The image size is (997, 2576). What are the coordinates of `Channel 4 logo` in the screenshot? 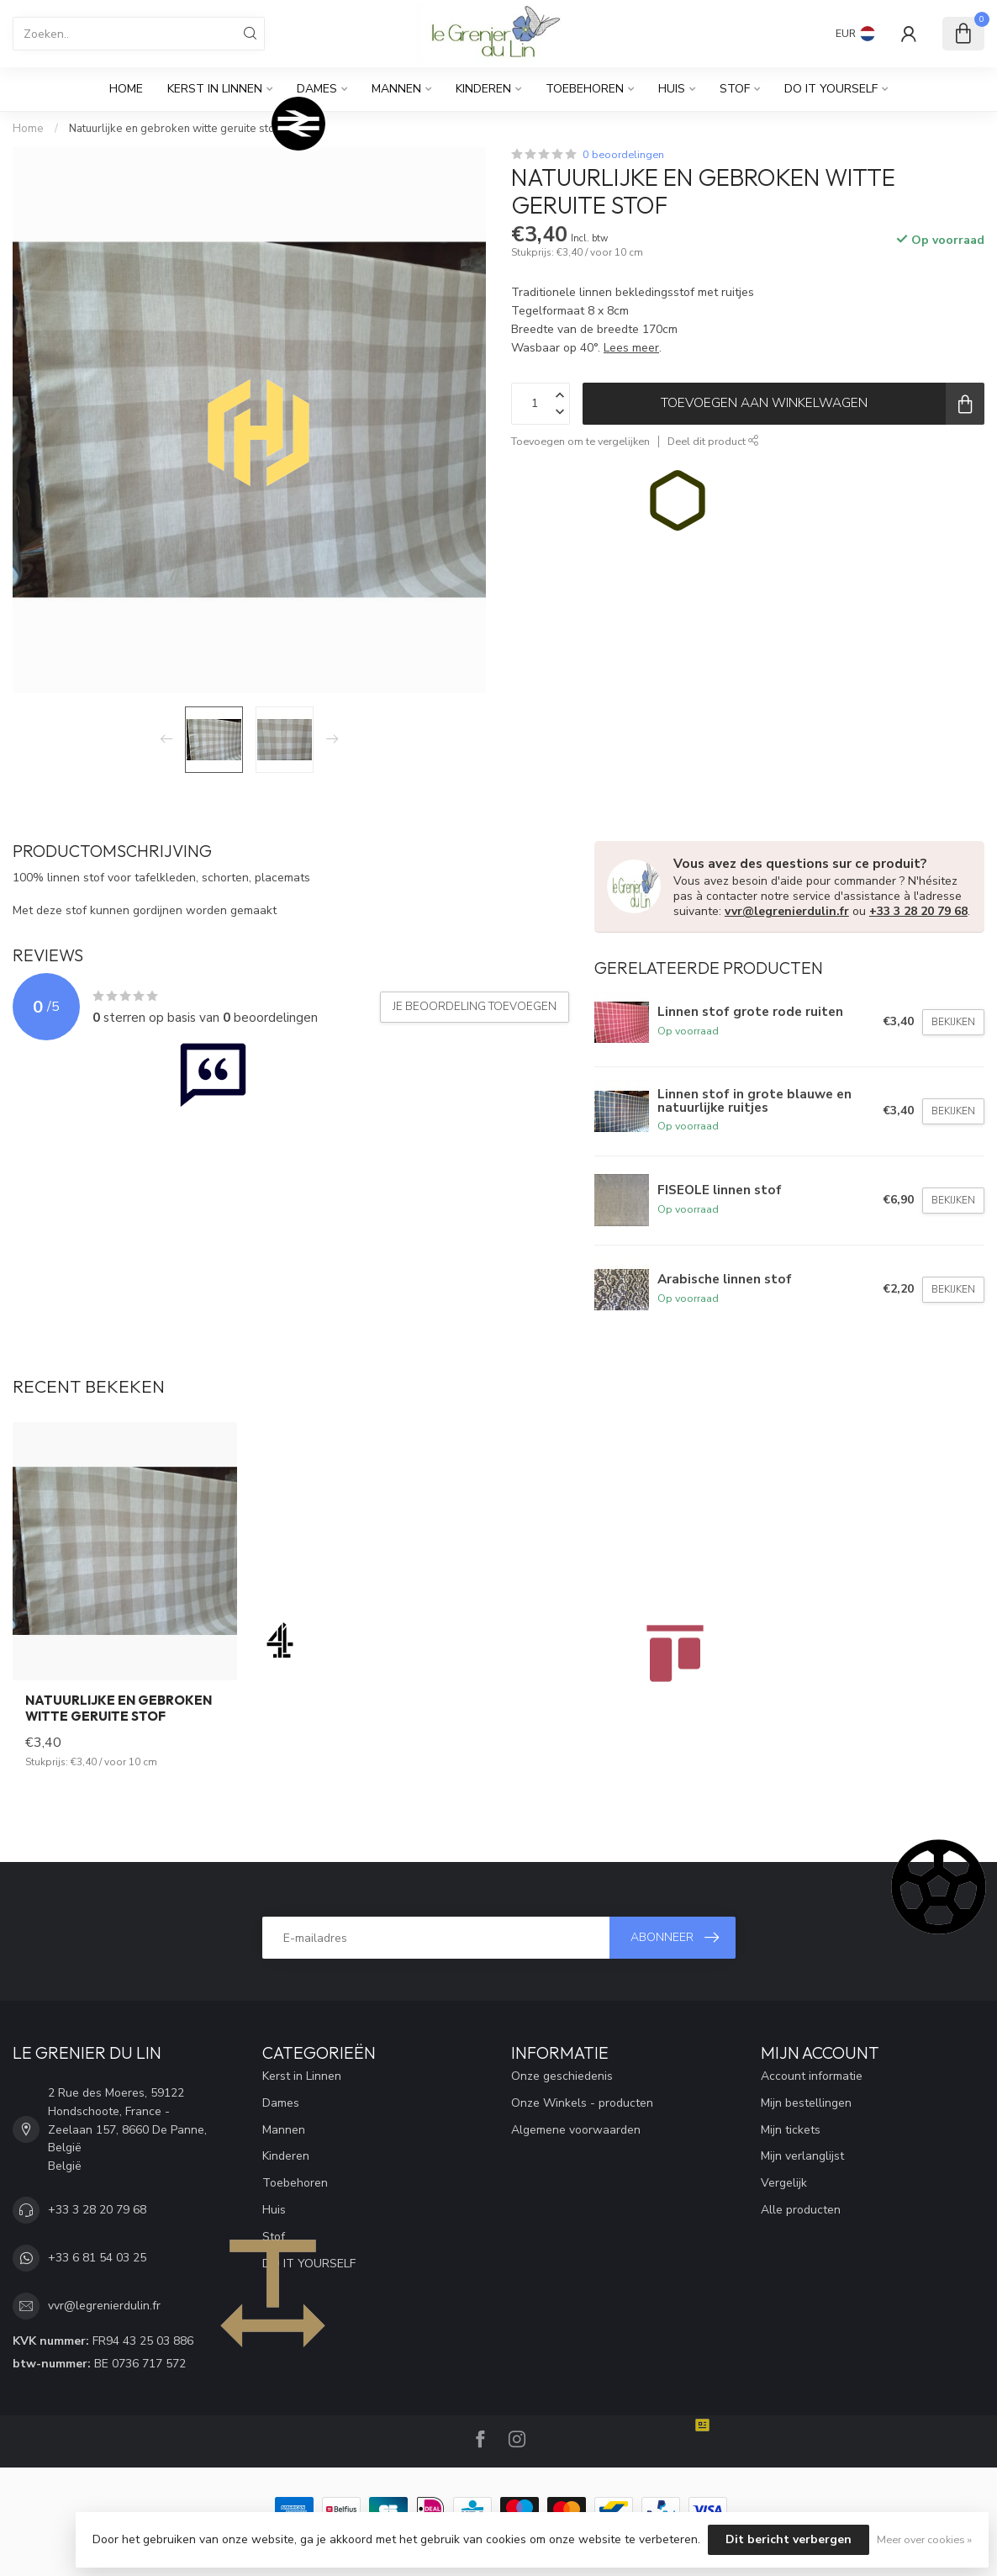 It's located at (280, 1640).